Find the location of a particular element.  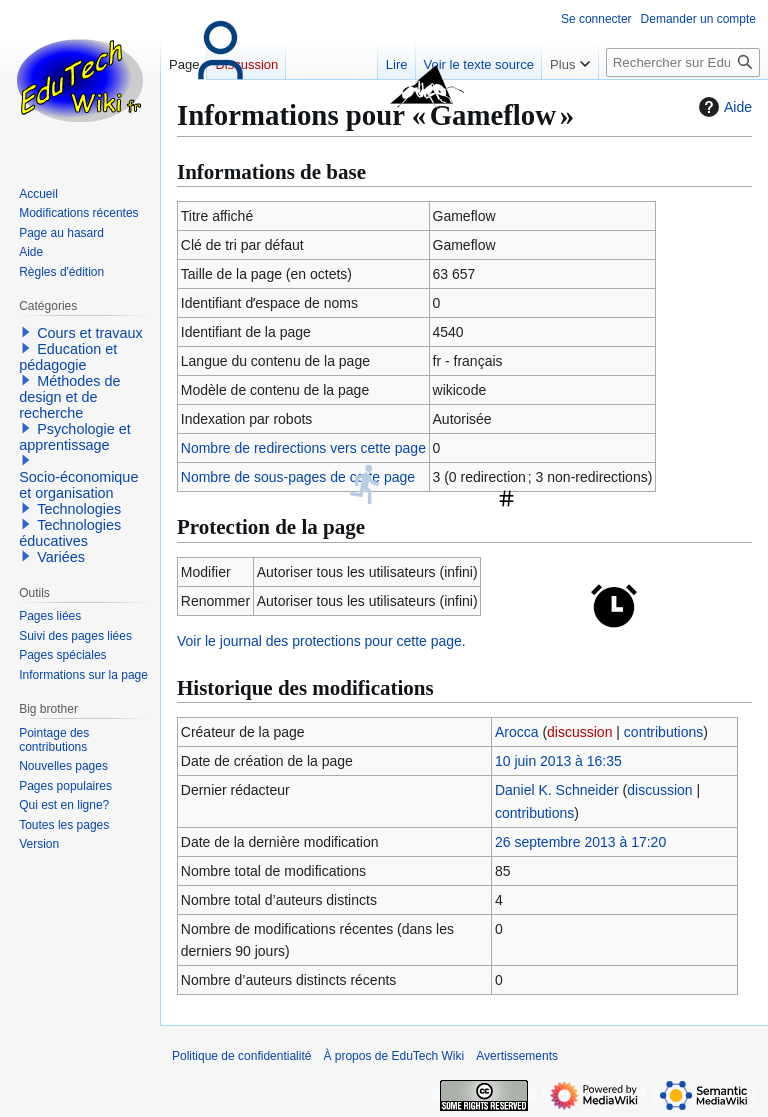

set or manage alarms is located at coordinates (614, 605).